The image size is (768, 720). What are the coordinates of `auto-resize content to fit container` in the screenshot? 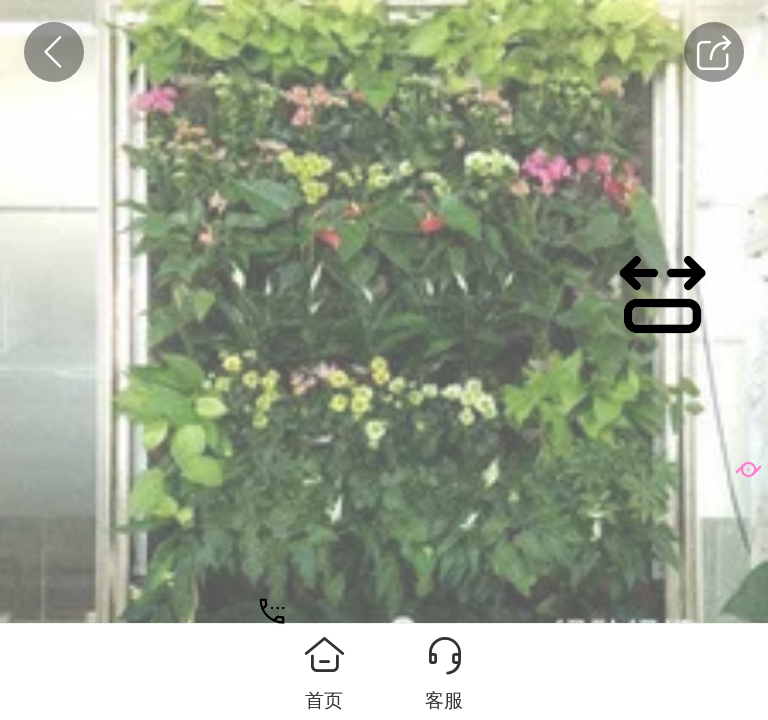 It's located at (662, 294).